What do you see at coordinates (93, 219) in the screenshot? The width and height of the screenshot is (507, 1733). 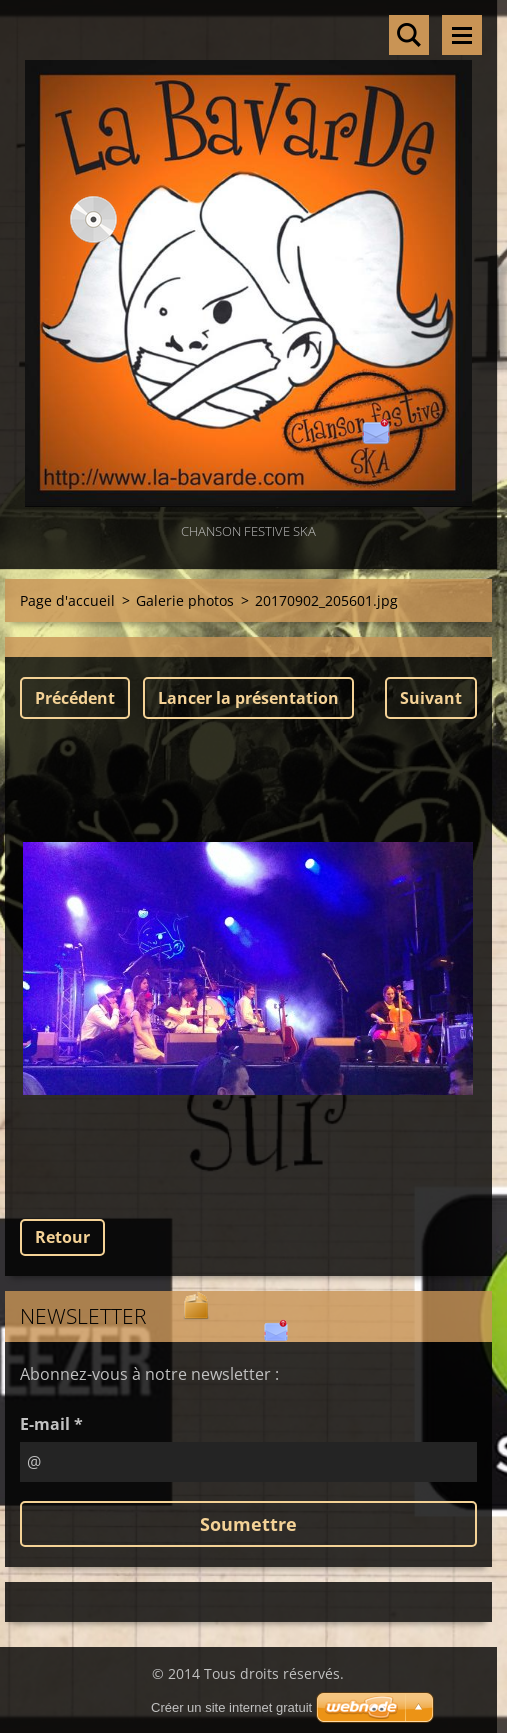 I see `access CD-ROM drive or optical disc contents` at bounding box center [93, 219].